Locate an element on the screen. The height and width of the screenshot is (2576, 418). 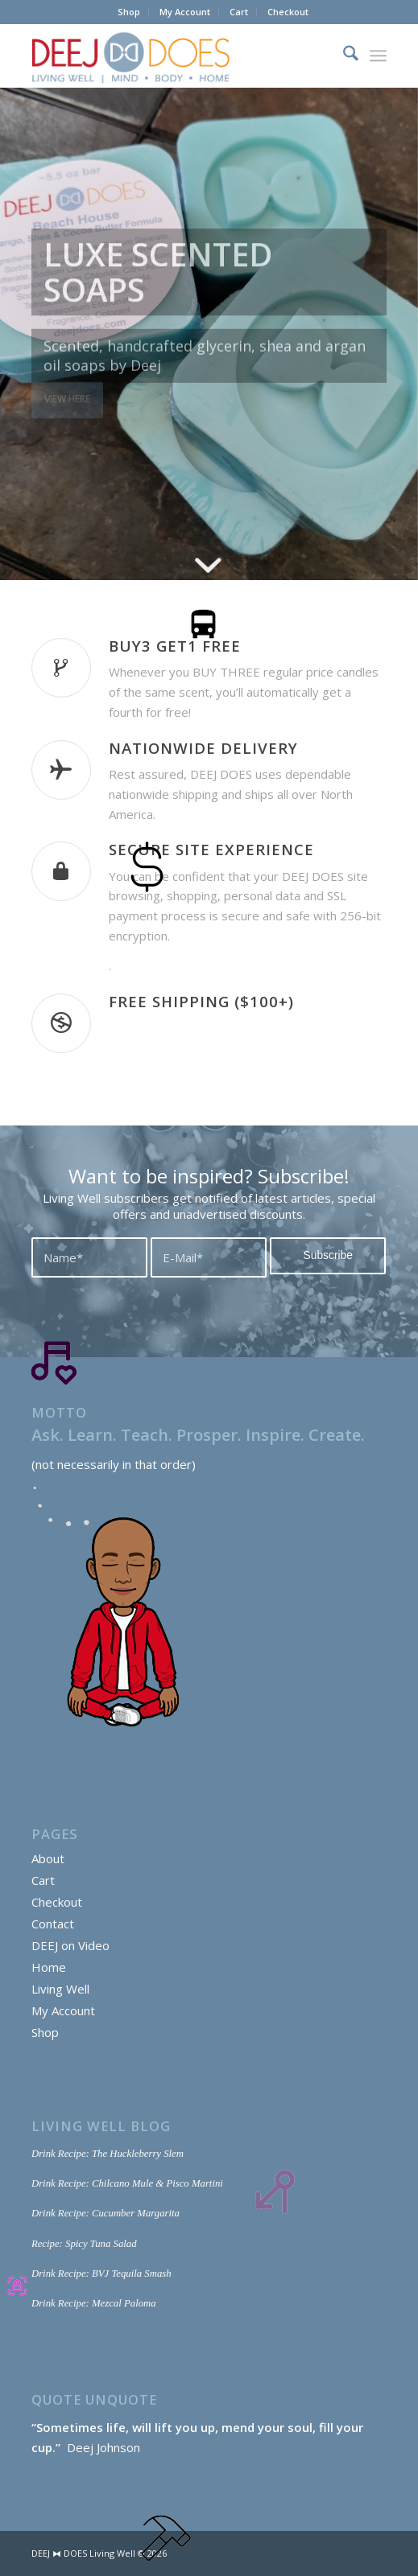
take the first left exit at the roundabout is located at coordinates (275, 2191).